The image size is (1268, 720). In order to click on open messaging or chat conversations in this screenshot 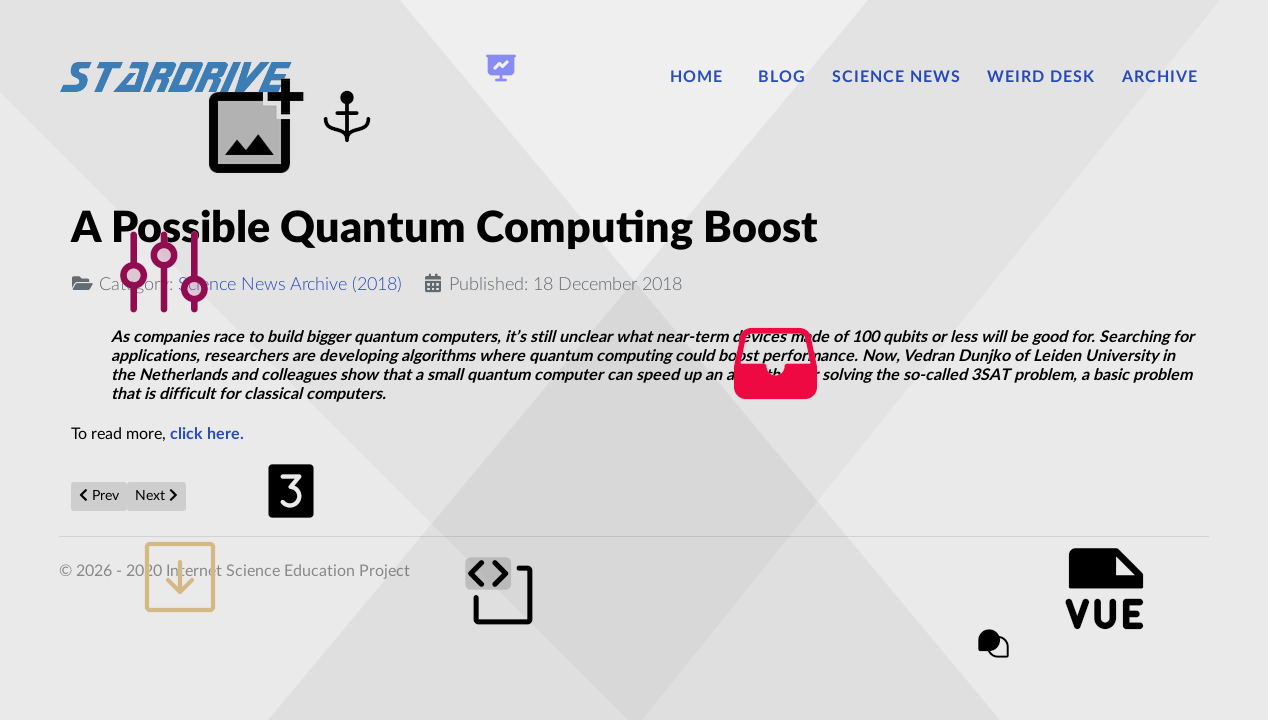, I will do `click(993, 643)`.